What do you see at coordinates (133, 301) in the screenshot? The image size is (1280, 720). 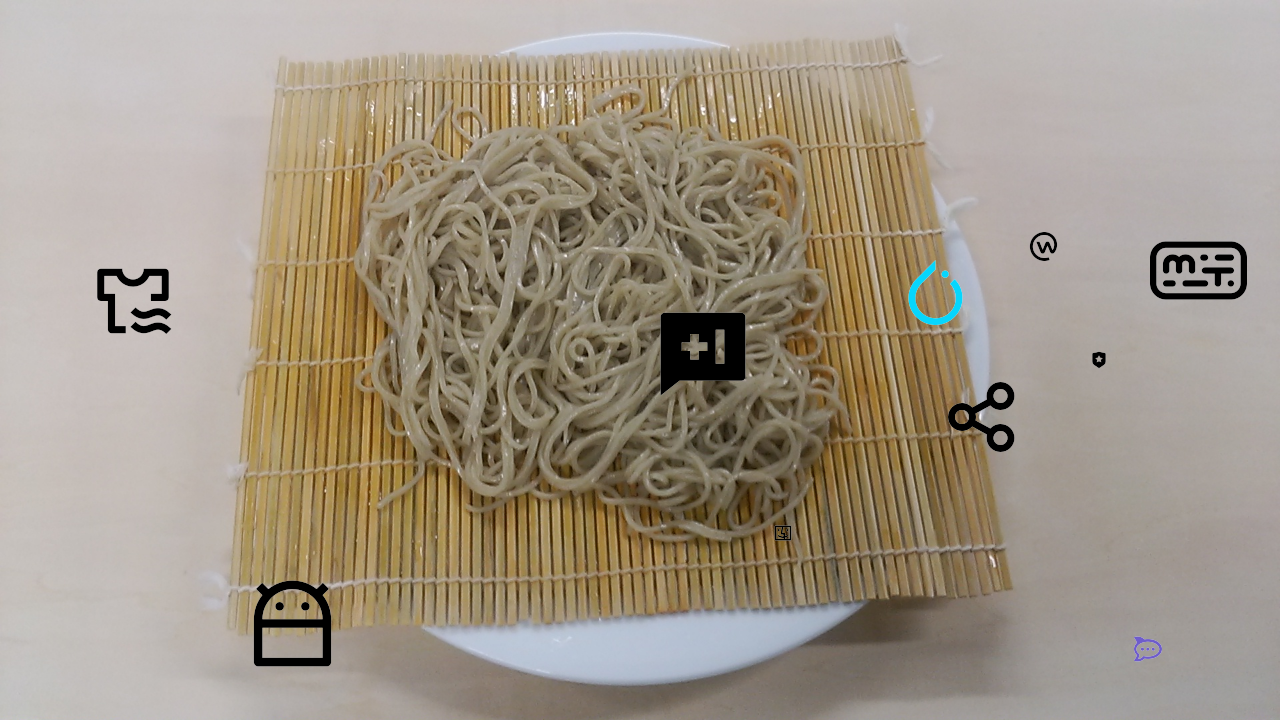 I see `indicates air-dry or hang-dry clothing` at bounding box center [133, 301].